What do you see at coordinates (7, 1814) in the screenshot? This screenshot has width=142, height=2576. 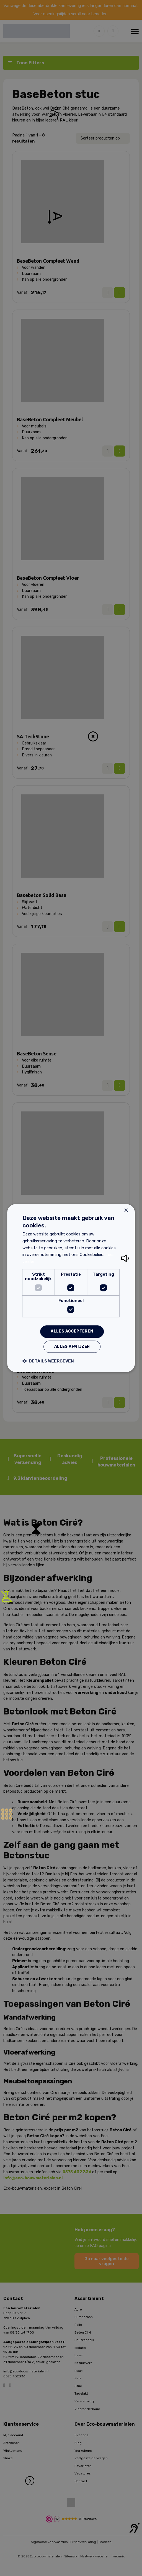 I see `open the dial pad` at bounding box center [7, 1814].